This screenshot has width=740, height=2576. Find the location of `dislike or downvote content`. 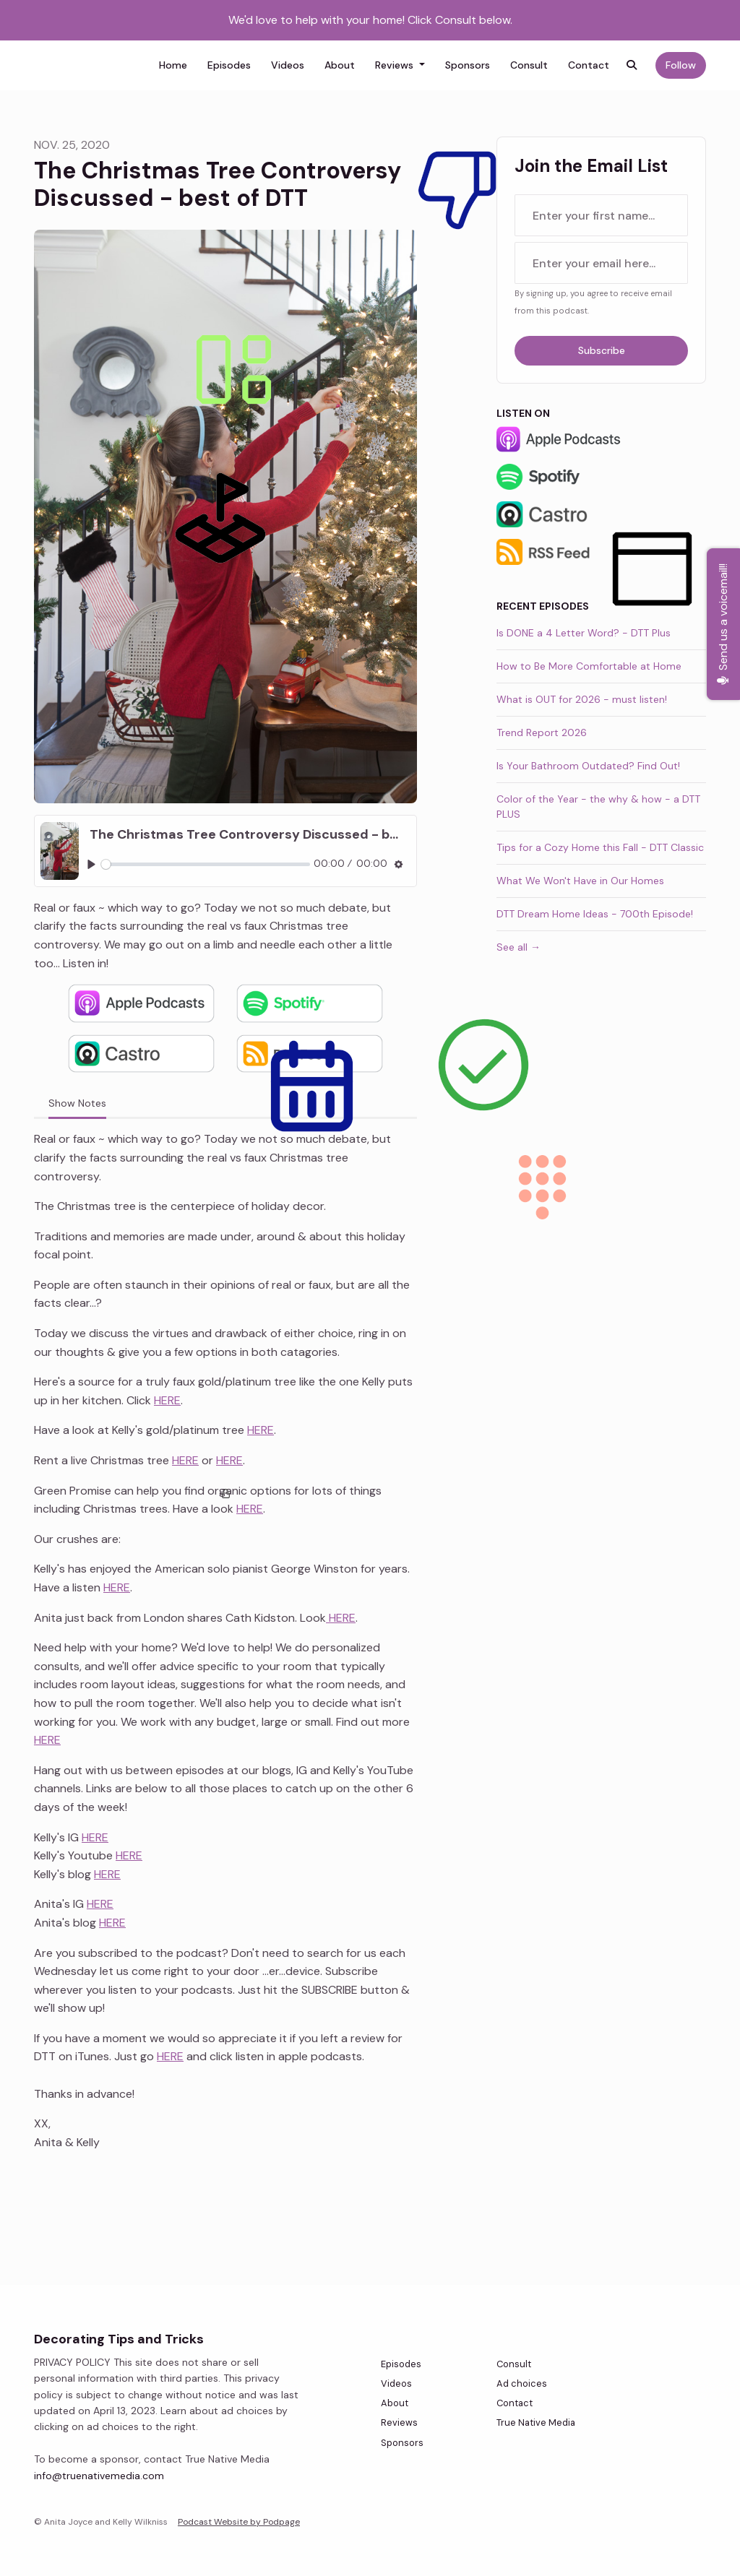

dislike or downvote content is located at coordinates (457, 190).